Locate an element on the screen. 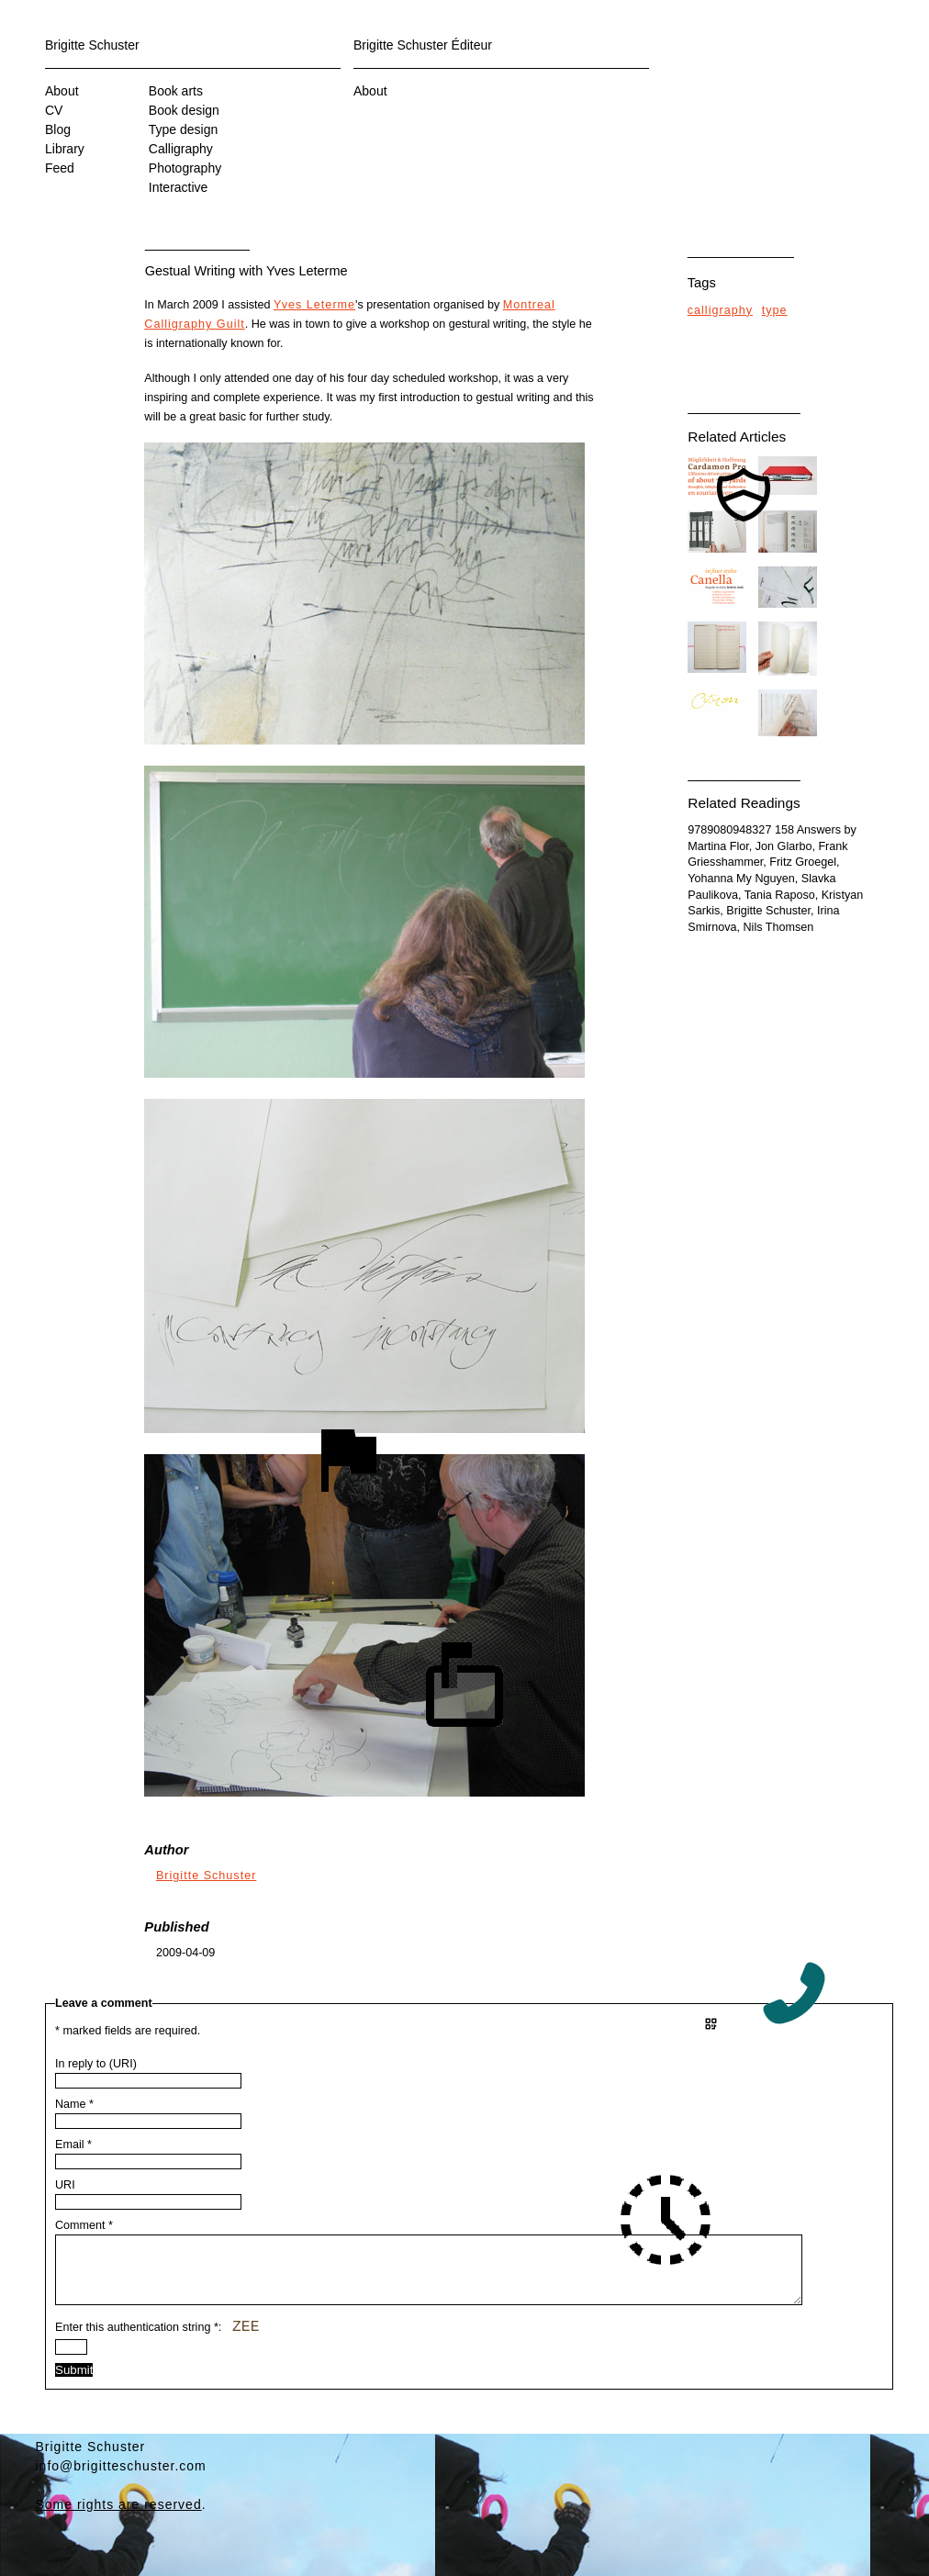  make a phone call is located at coordinates (794, 1993).